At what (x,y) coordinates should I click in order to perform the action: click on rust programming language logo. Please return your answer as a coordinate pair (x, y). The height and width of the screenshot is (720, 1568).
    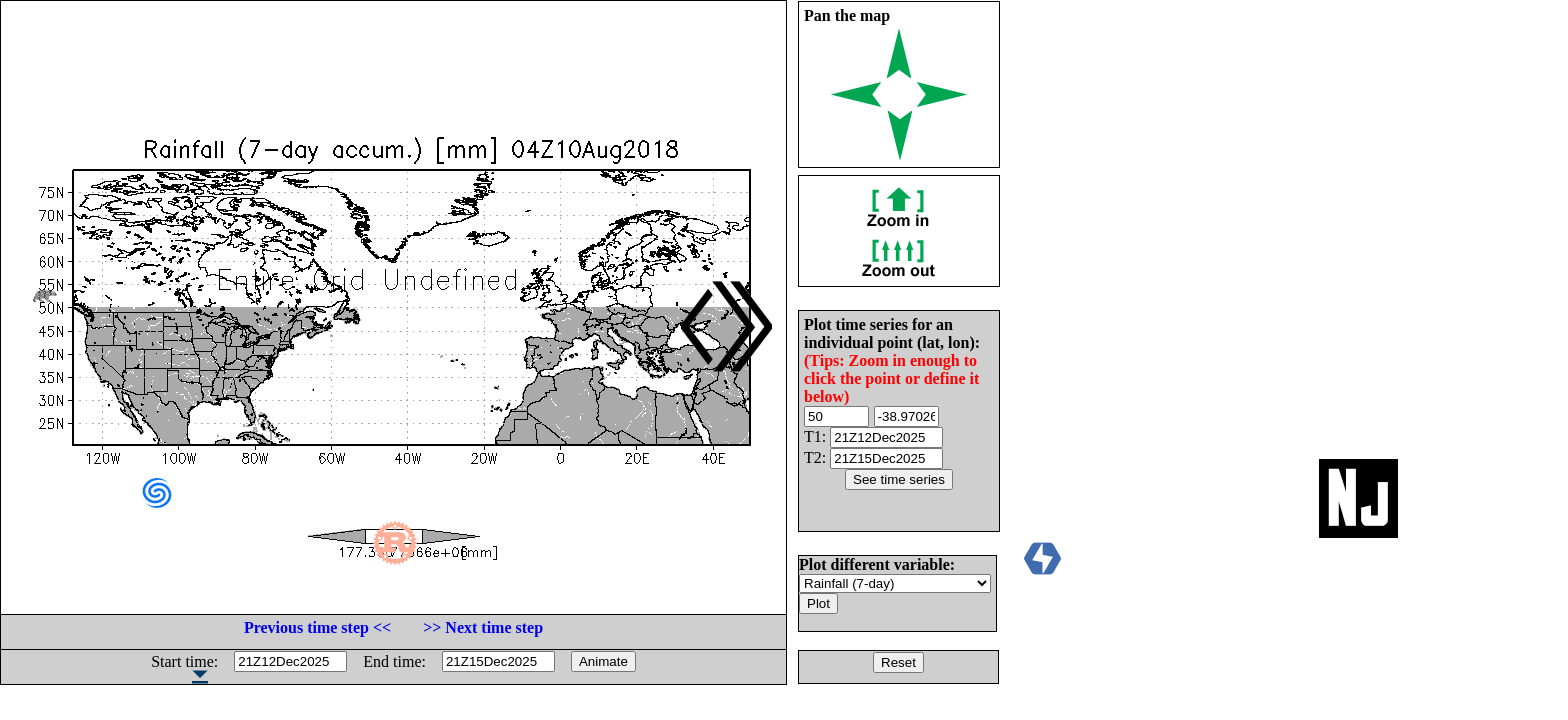
    Looking at the image, I should click on (395, 543).